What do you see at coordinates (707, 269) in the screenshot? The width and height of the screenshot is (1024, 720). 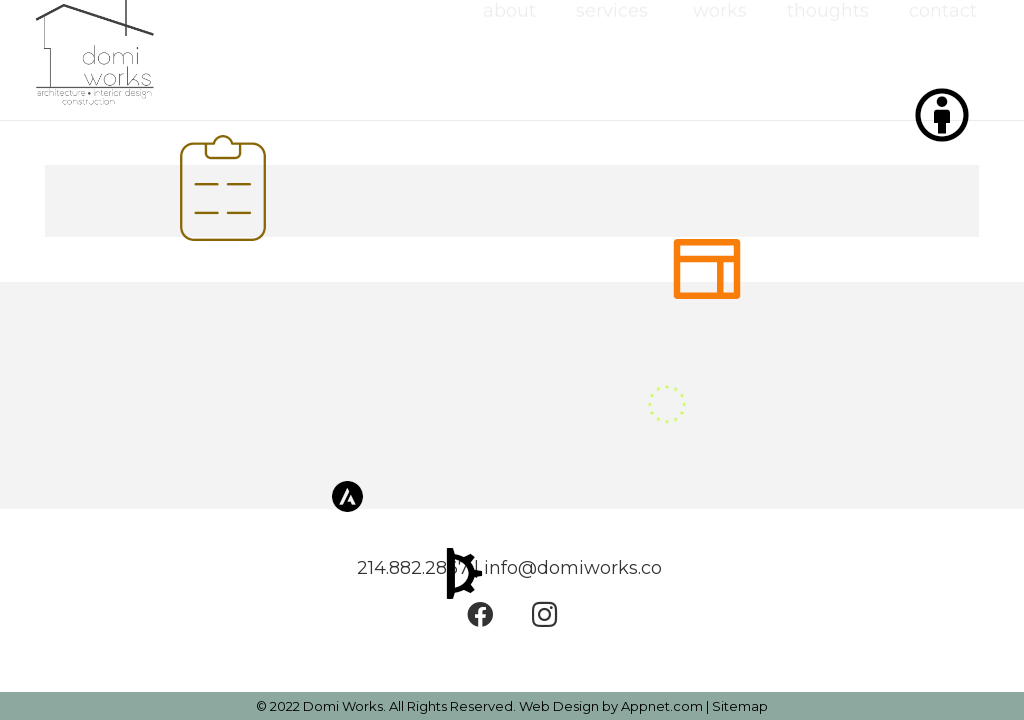 I see `switch to two-column layout with header` at bounding box center [707, 269].